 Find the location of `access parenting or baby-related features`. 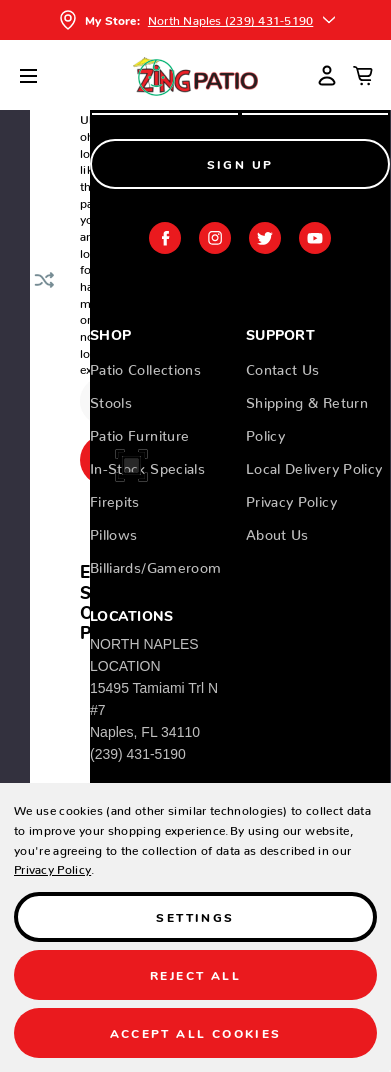

access parenting or baby-related features is located at coordinates (156, 77).